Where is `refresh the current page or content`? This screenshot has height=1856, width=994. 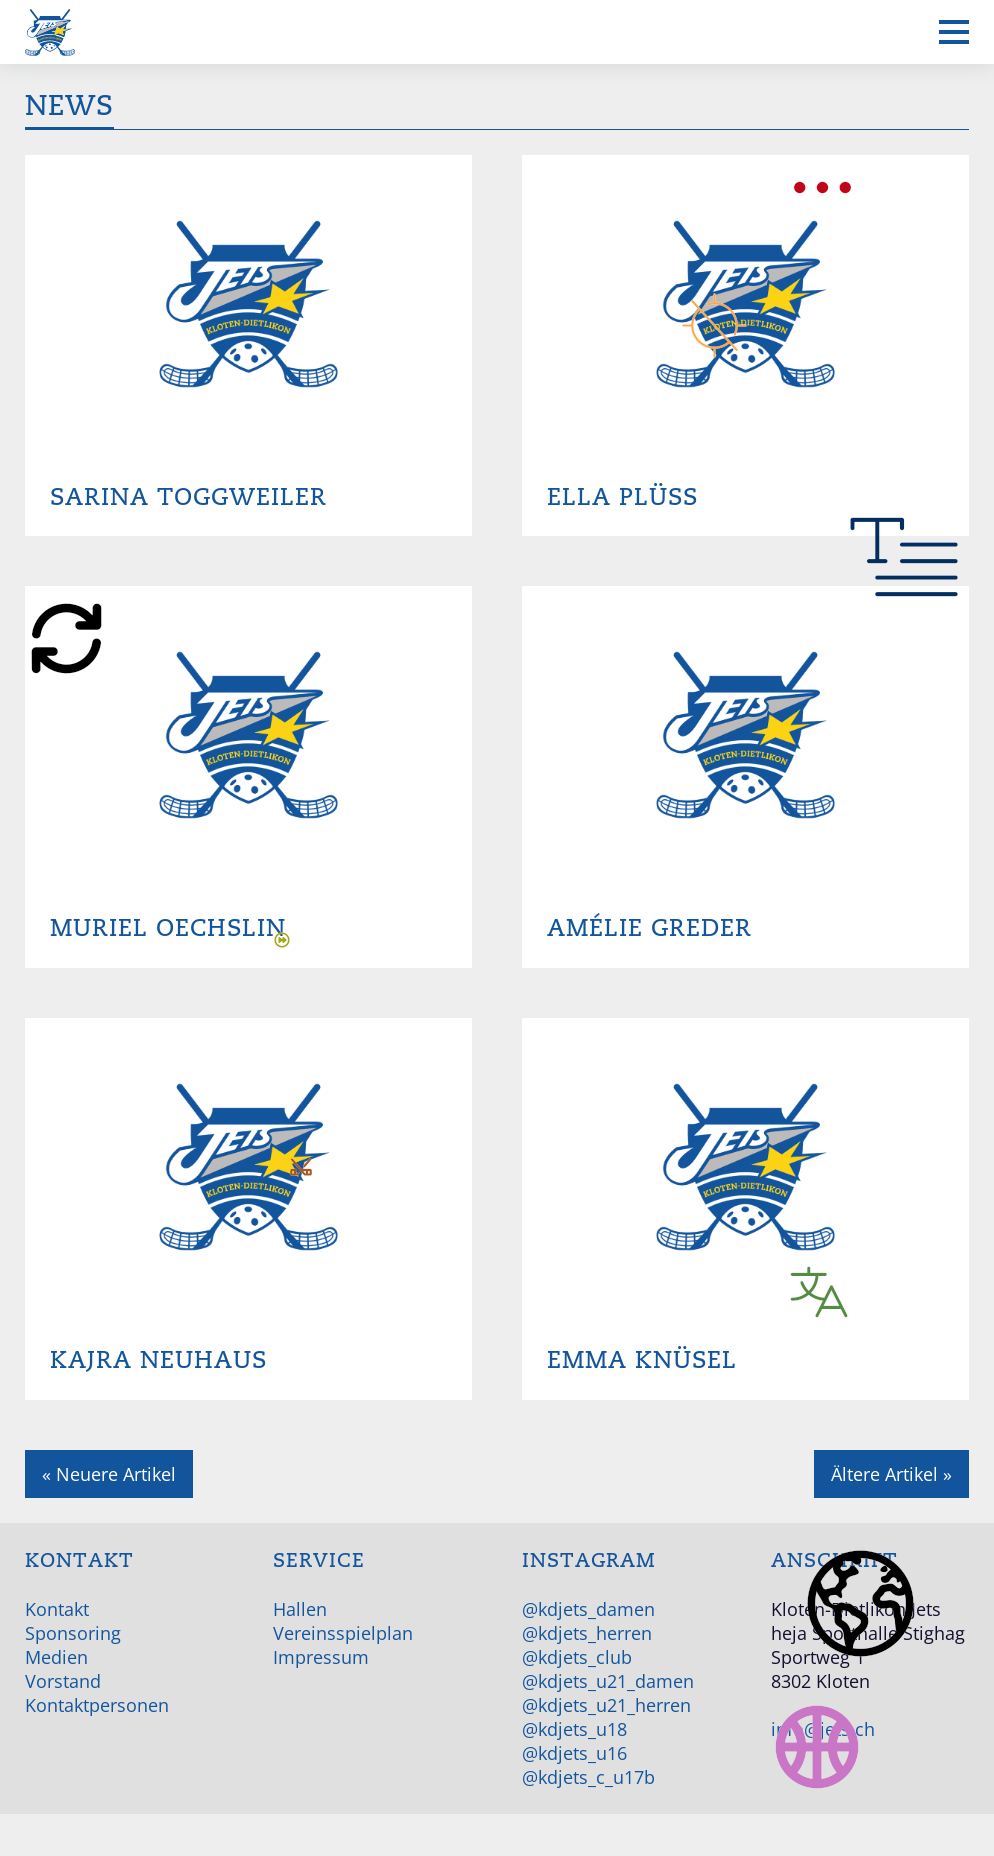
refresh the current page or content is located at coordinates (66, 638).